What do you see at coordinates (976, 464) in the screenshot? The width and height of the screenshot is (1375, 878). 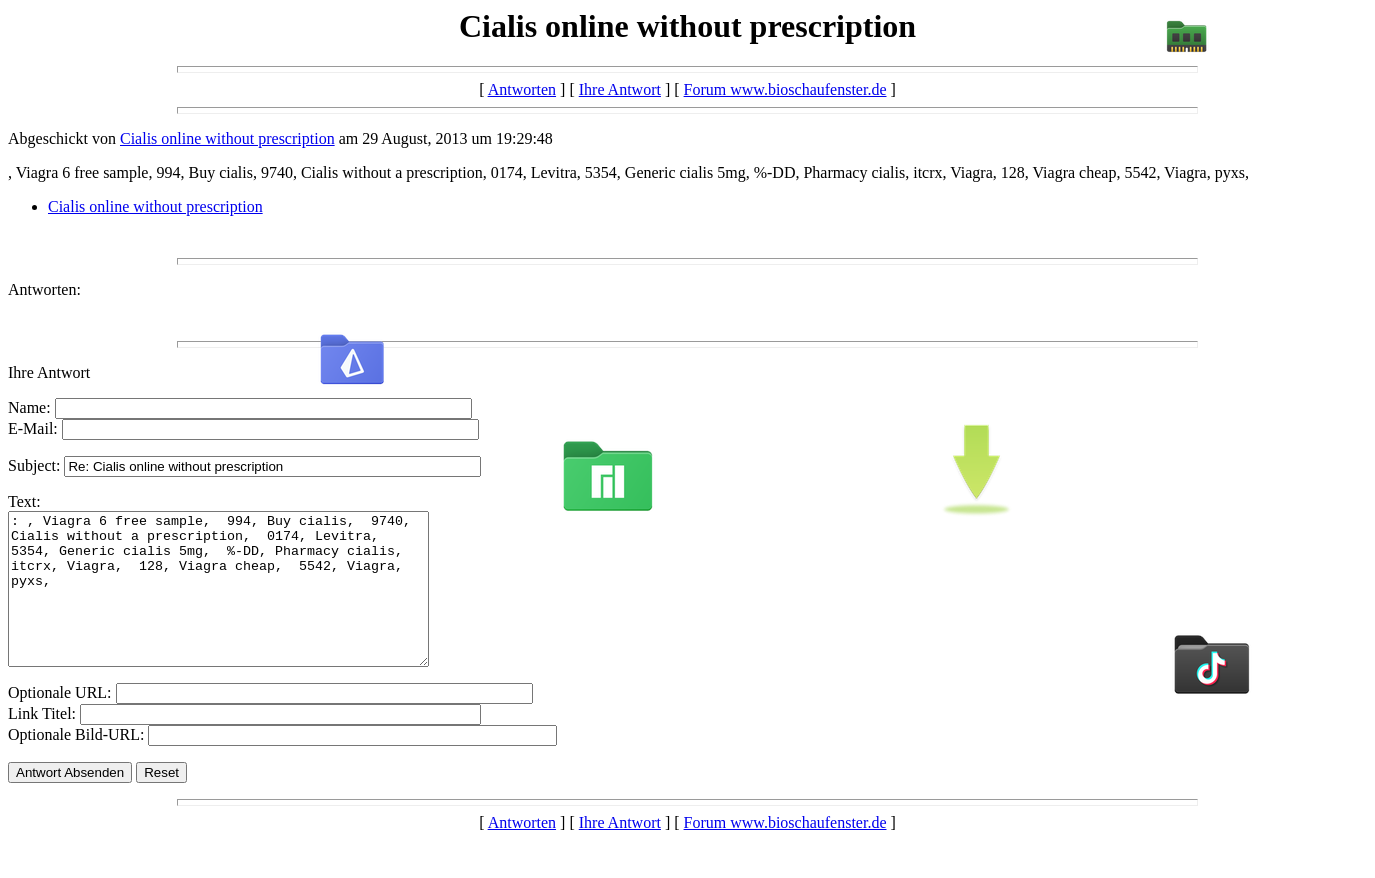 I see `save file to disk` at bounding box center [976, 464].